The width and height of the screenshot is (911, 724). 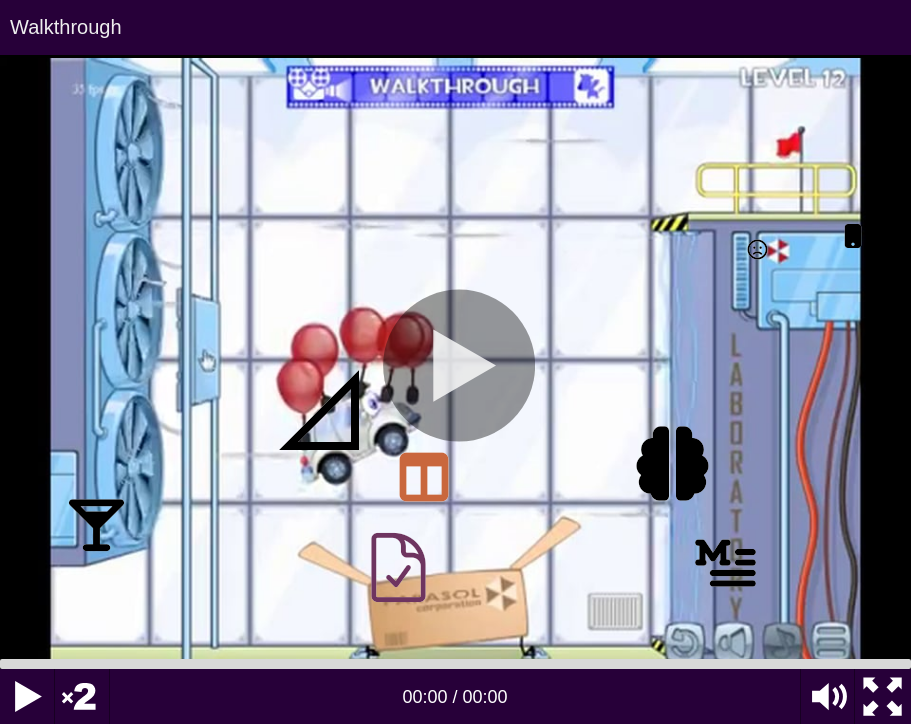 I want to click on switch to column view layout, so click(x=424, y=477).